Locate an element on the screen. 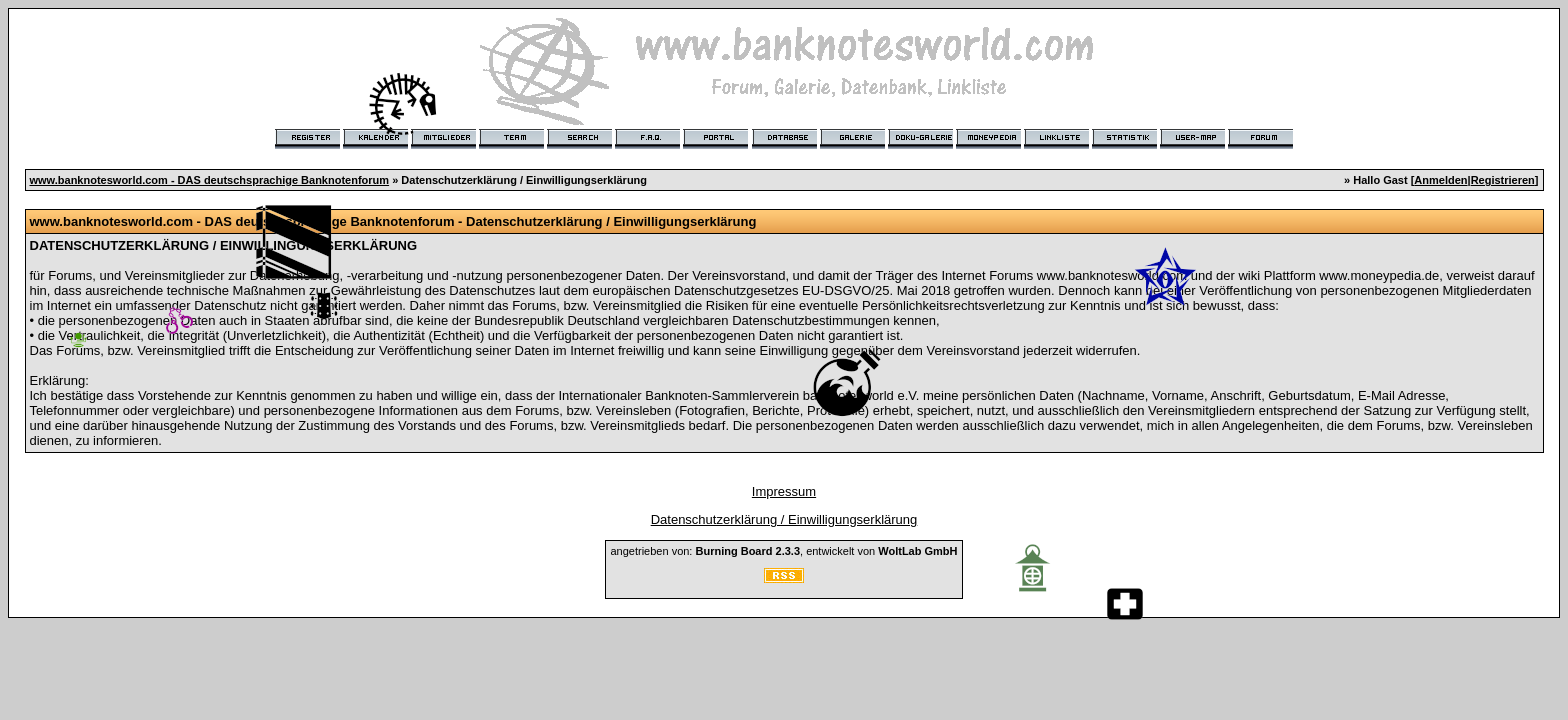  access guitar tuning settings is located at coordinates (324, 306).